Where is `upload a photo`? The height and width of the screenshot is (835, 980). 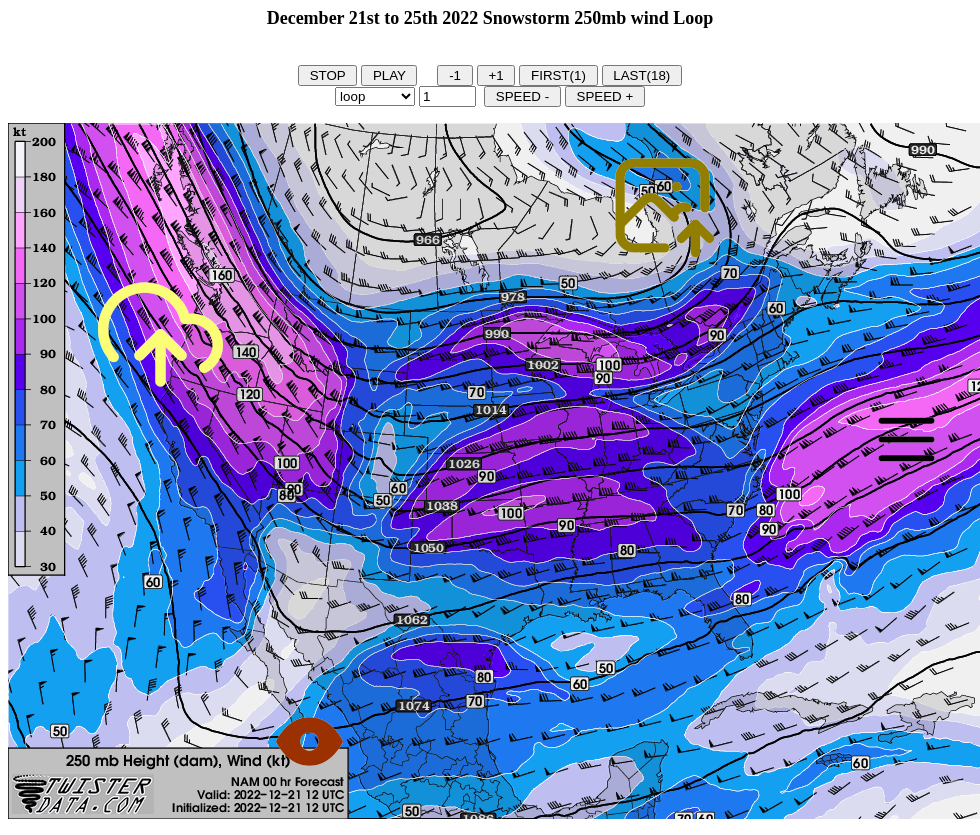
upload a photo is located at coordinates (662, 205).